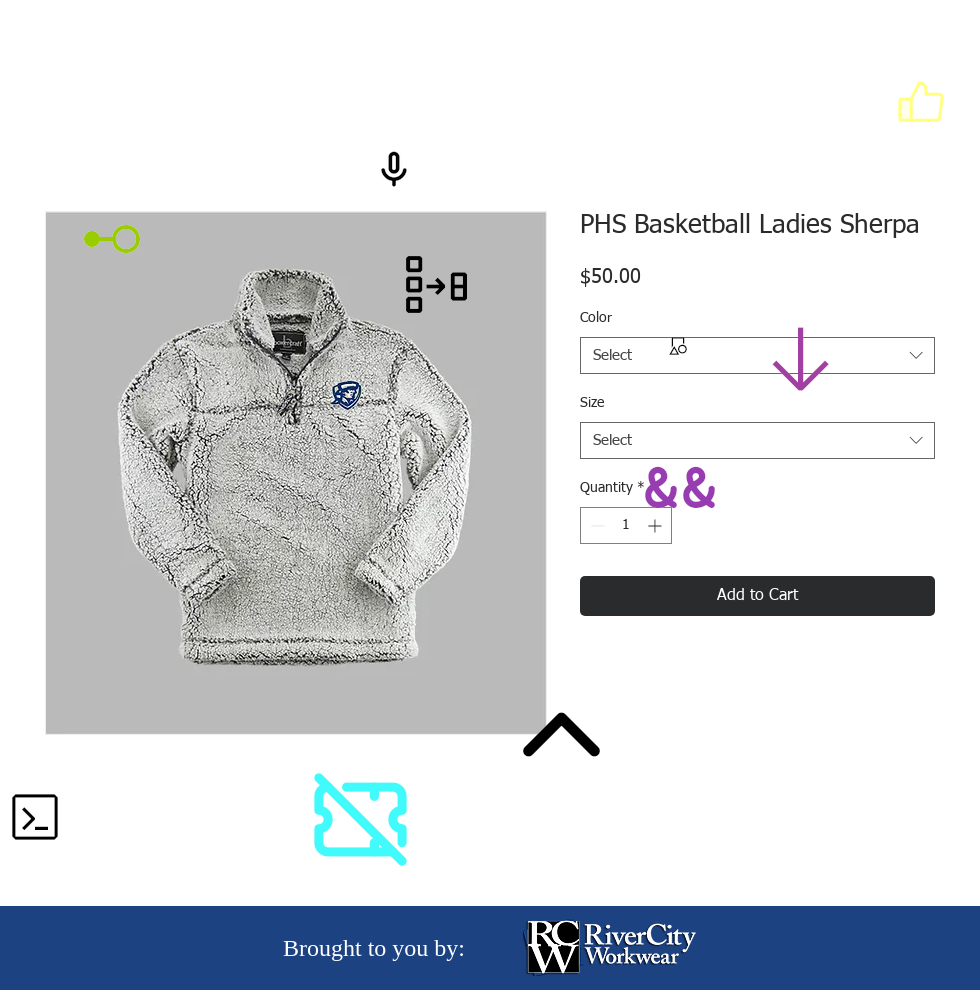 This screenshot has width=980, height=990. What do you see at coordinates (434, 284) in the screenshot?
I see `combine or merge multiple items into one` at bounding box center [434, 284].